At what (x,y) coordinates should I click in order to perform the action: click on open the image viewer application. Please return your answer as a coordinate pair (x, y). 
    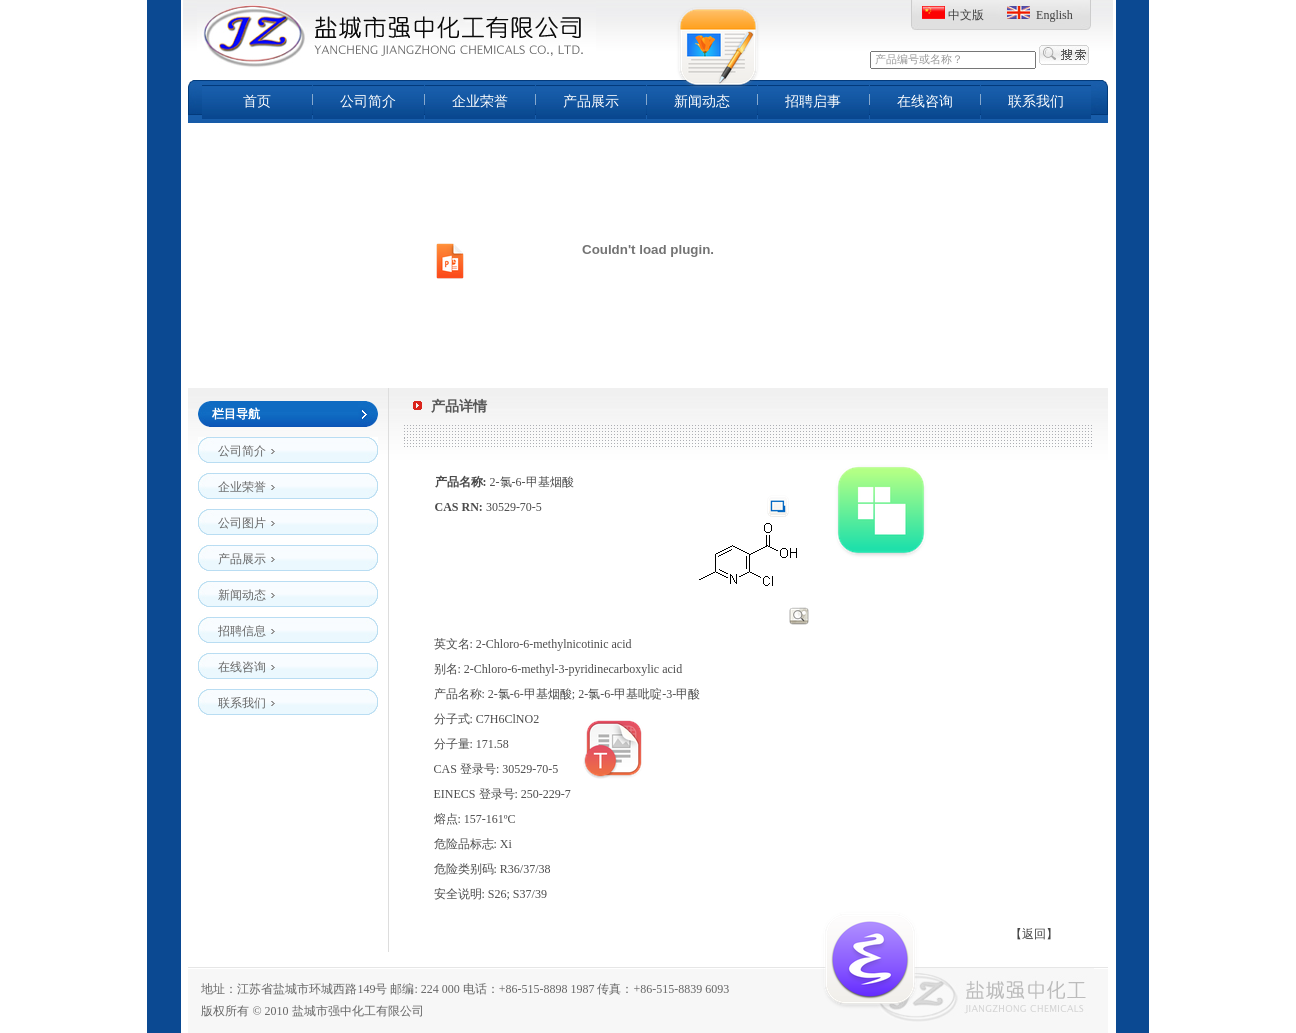
    Looking at the image, I should click on (799, 616).